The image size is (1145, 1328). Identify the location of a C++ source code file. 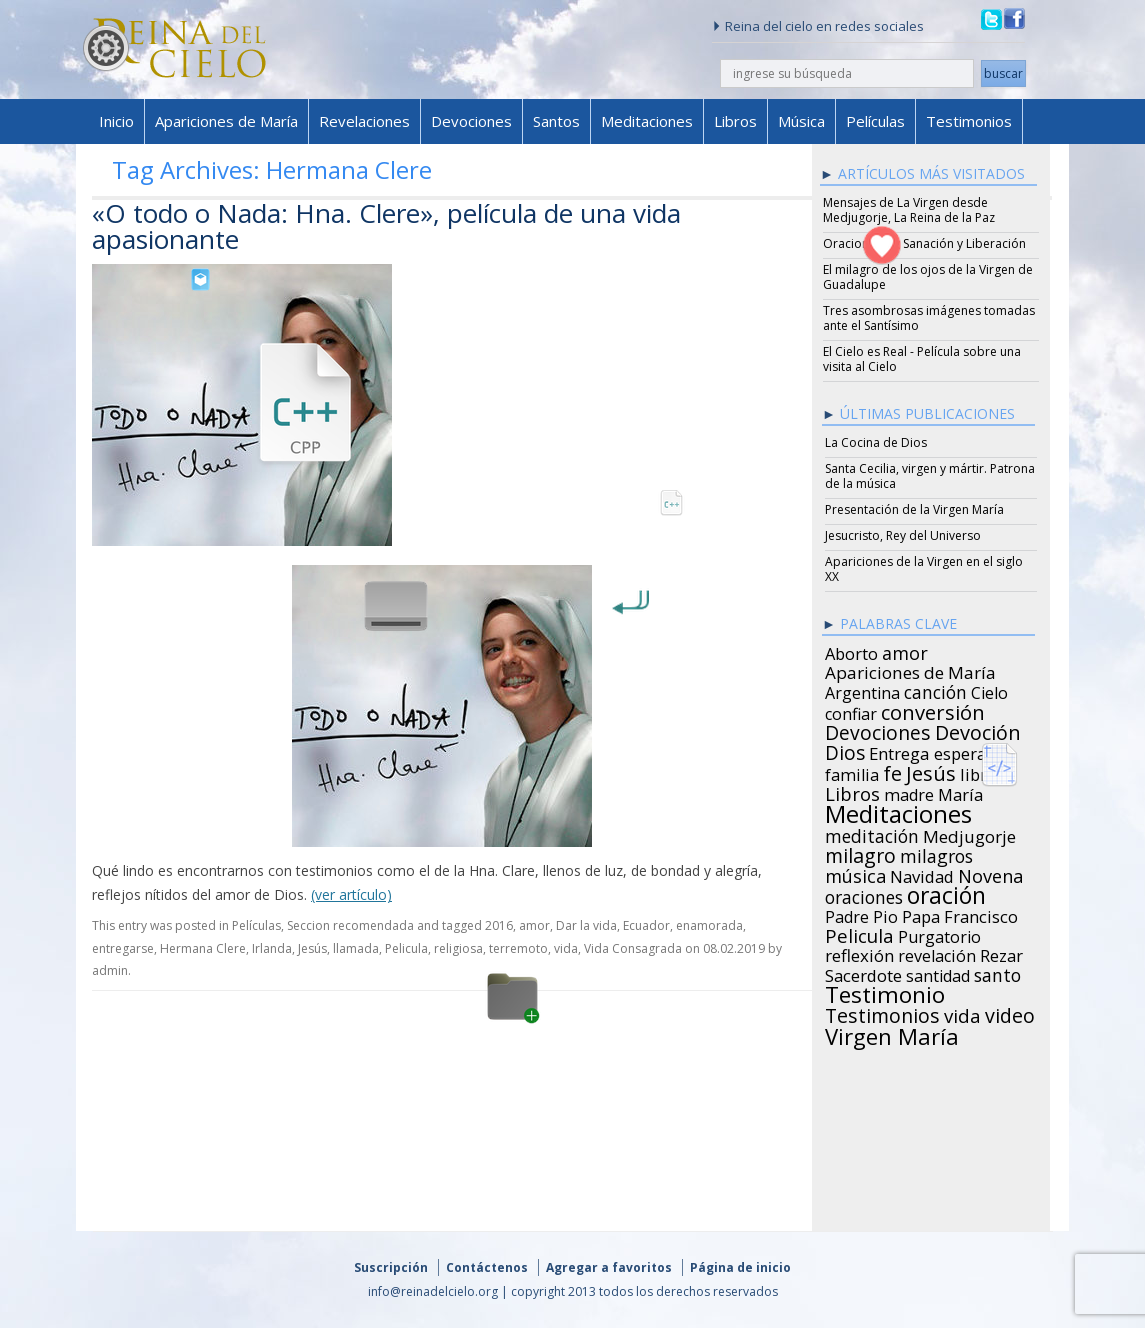
(305, 404).